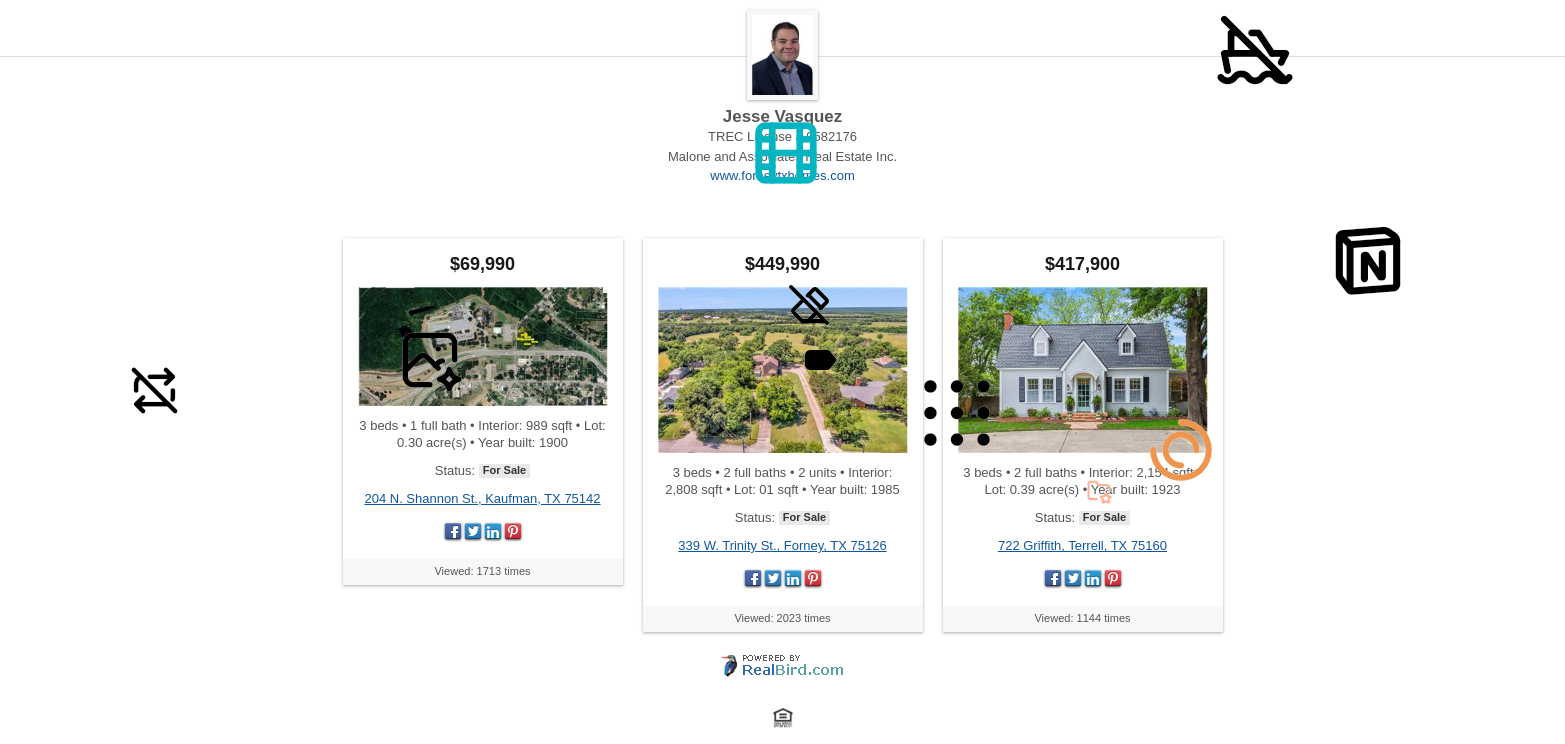 The image size is (1565, 744). I want to click on shipping unavailable for this item, so click(1255, 50).